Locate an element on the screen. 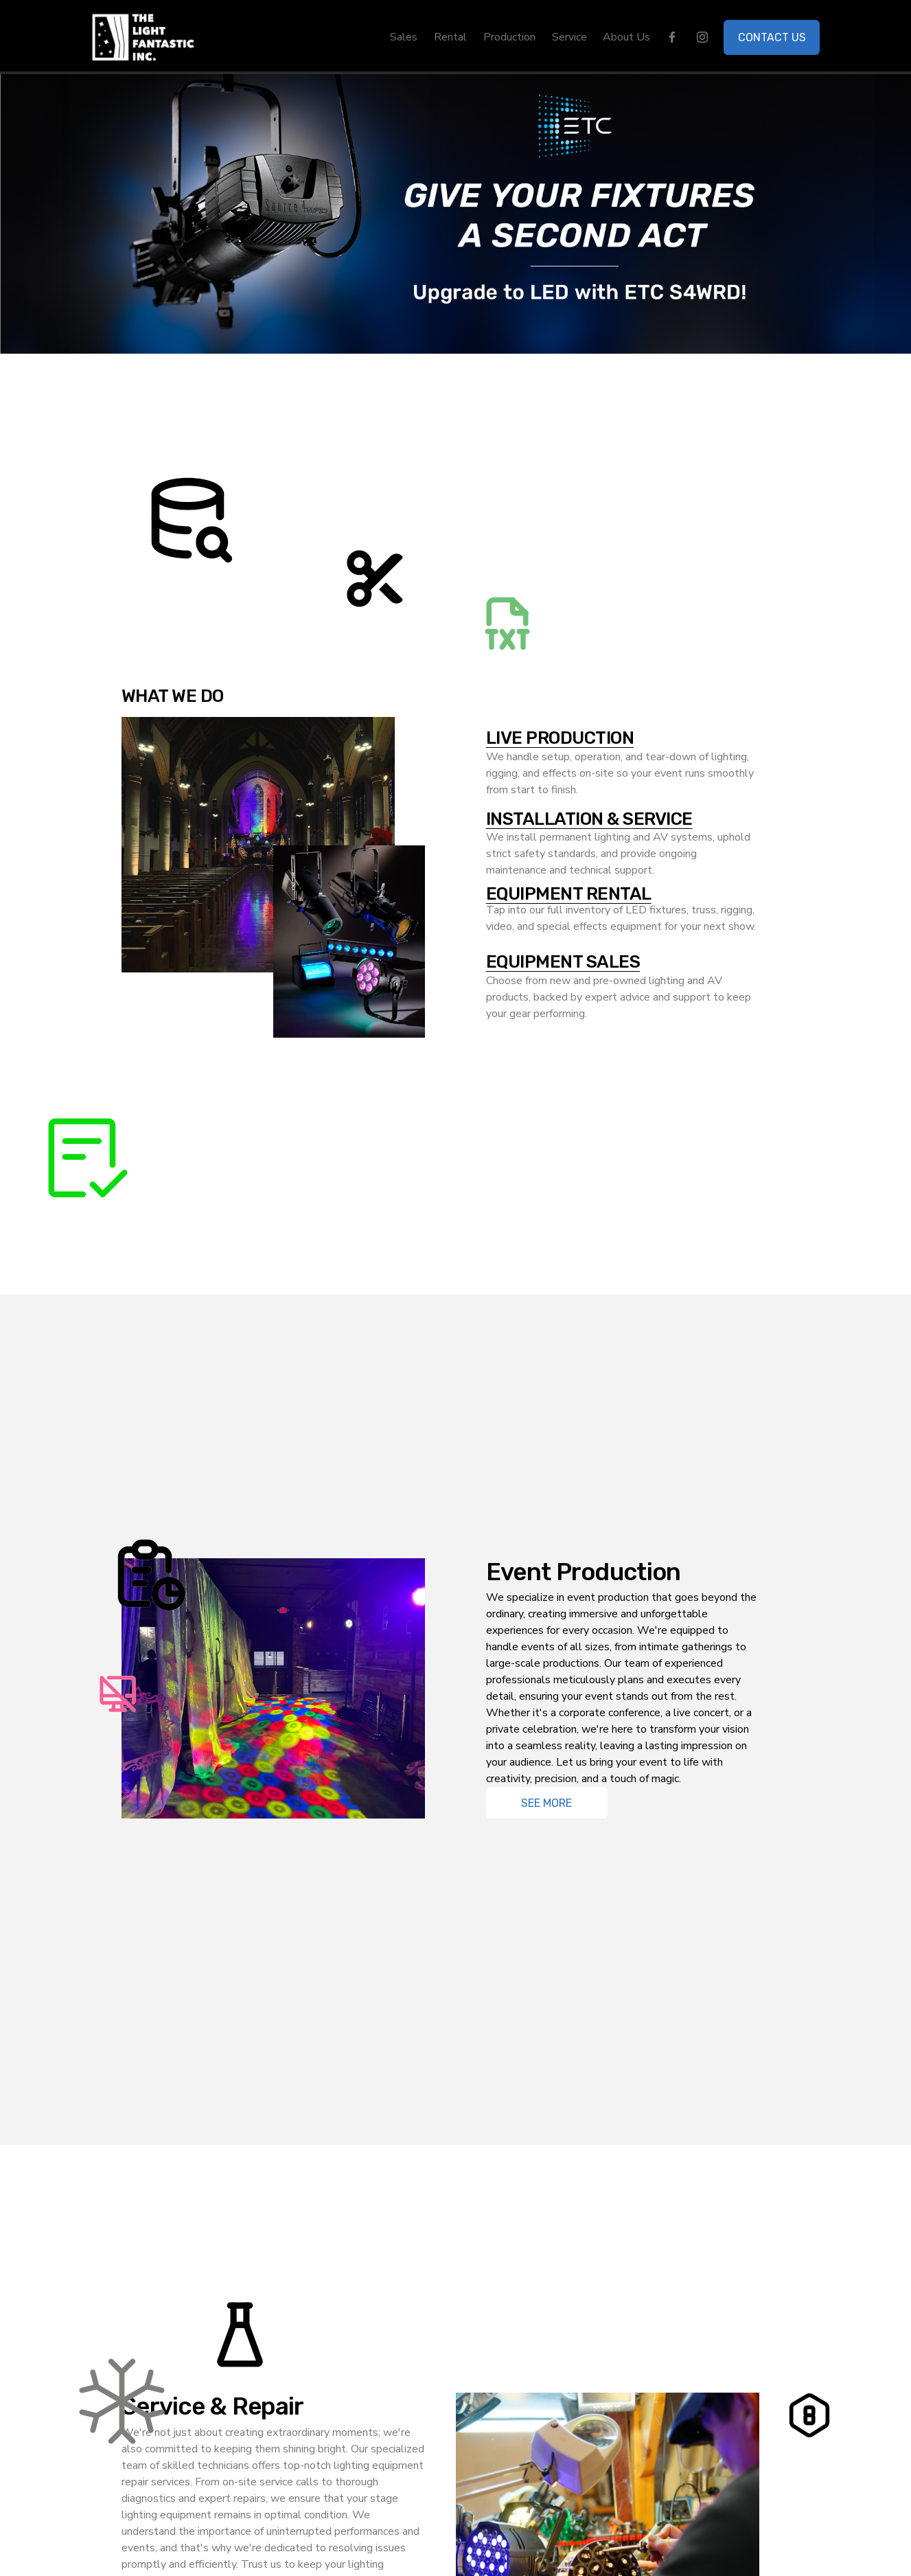 Image resolution: width=911 pixels, height=2576 pixels. search within a database is located at coordinates (187, 518).